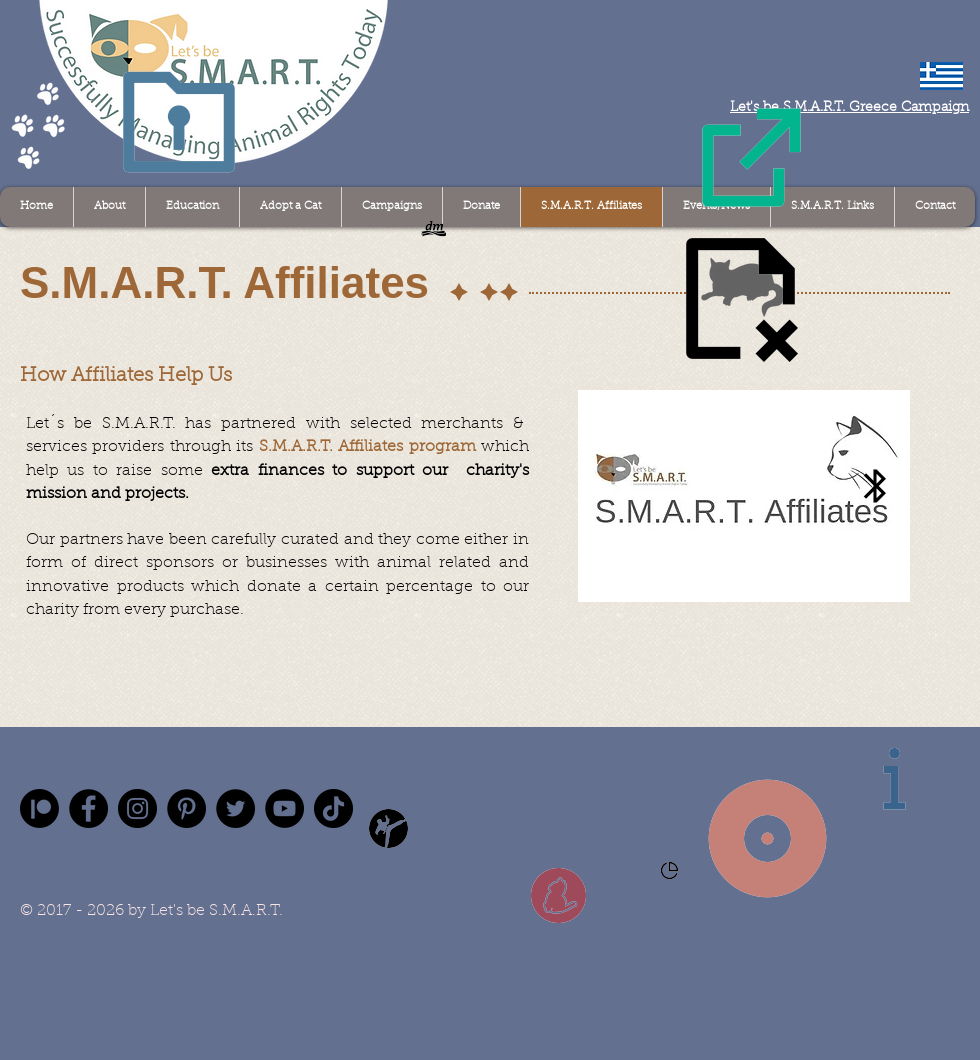 Image resolution: width=980 pixels, height=1060 pixels. I want to click on view music album collection, so click(767, 838).